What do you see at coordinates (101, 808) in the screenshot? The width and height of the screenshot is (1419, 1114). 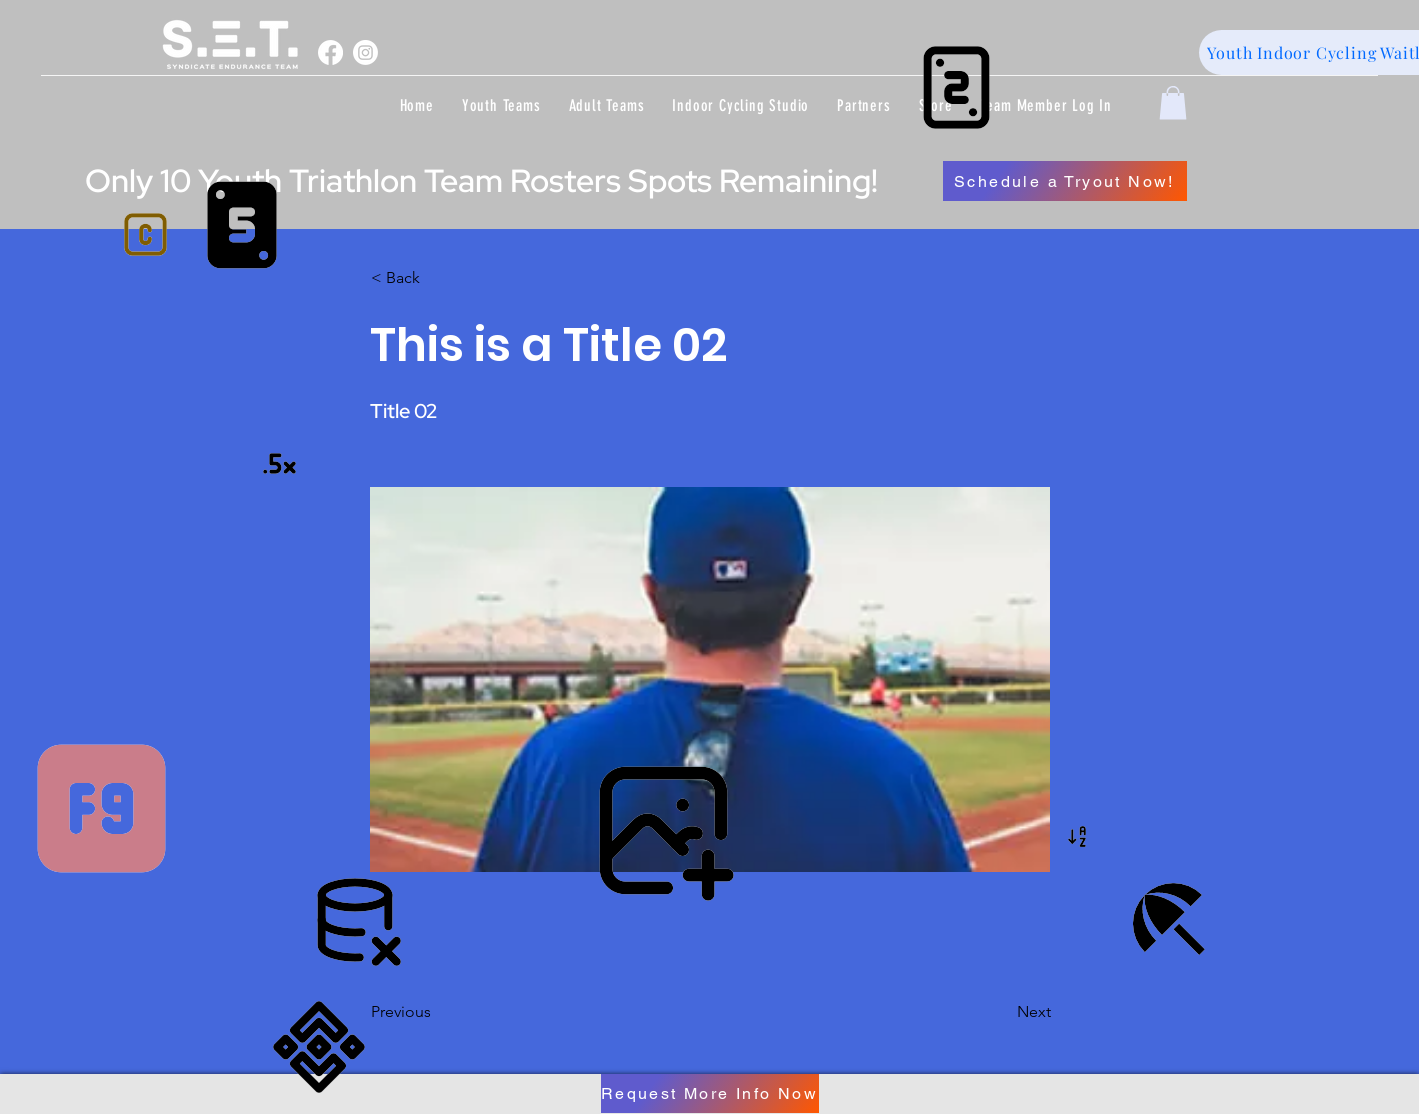 I see `keyboard shortcut indicator for F9 function key` at bounding box center [101, 808].